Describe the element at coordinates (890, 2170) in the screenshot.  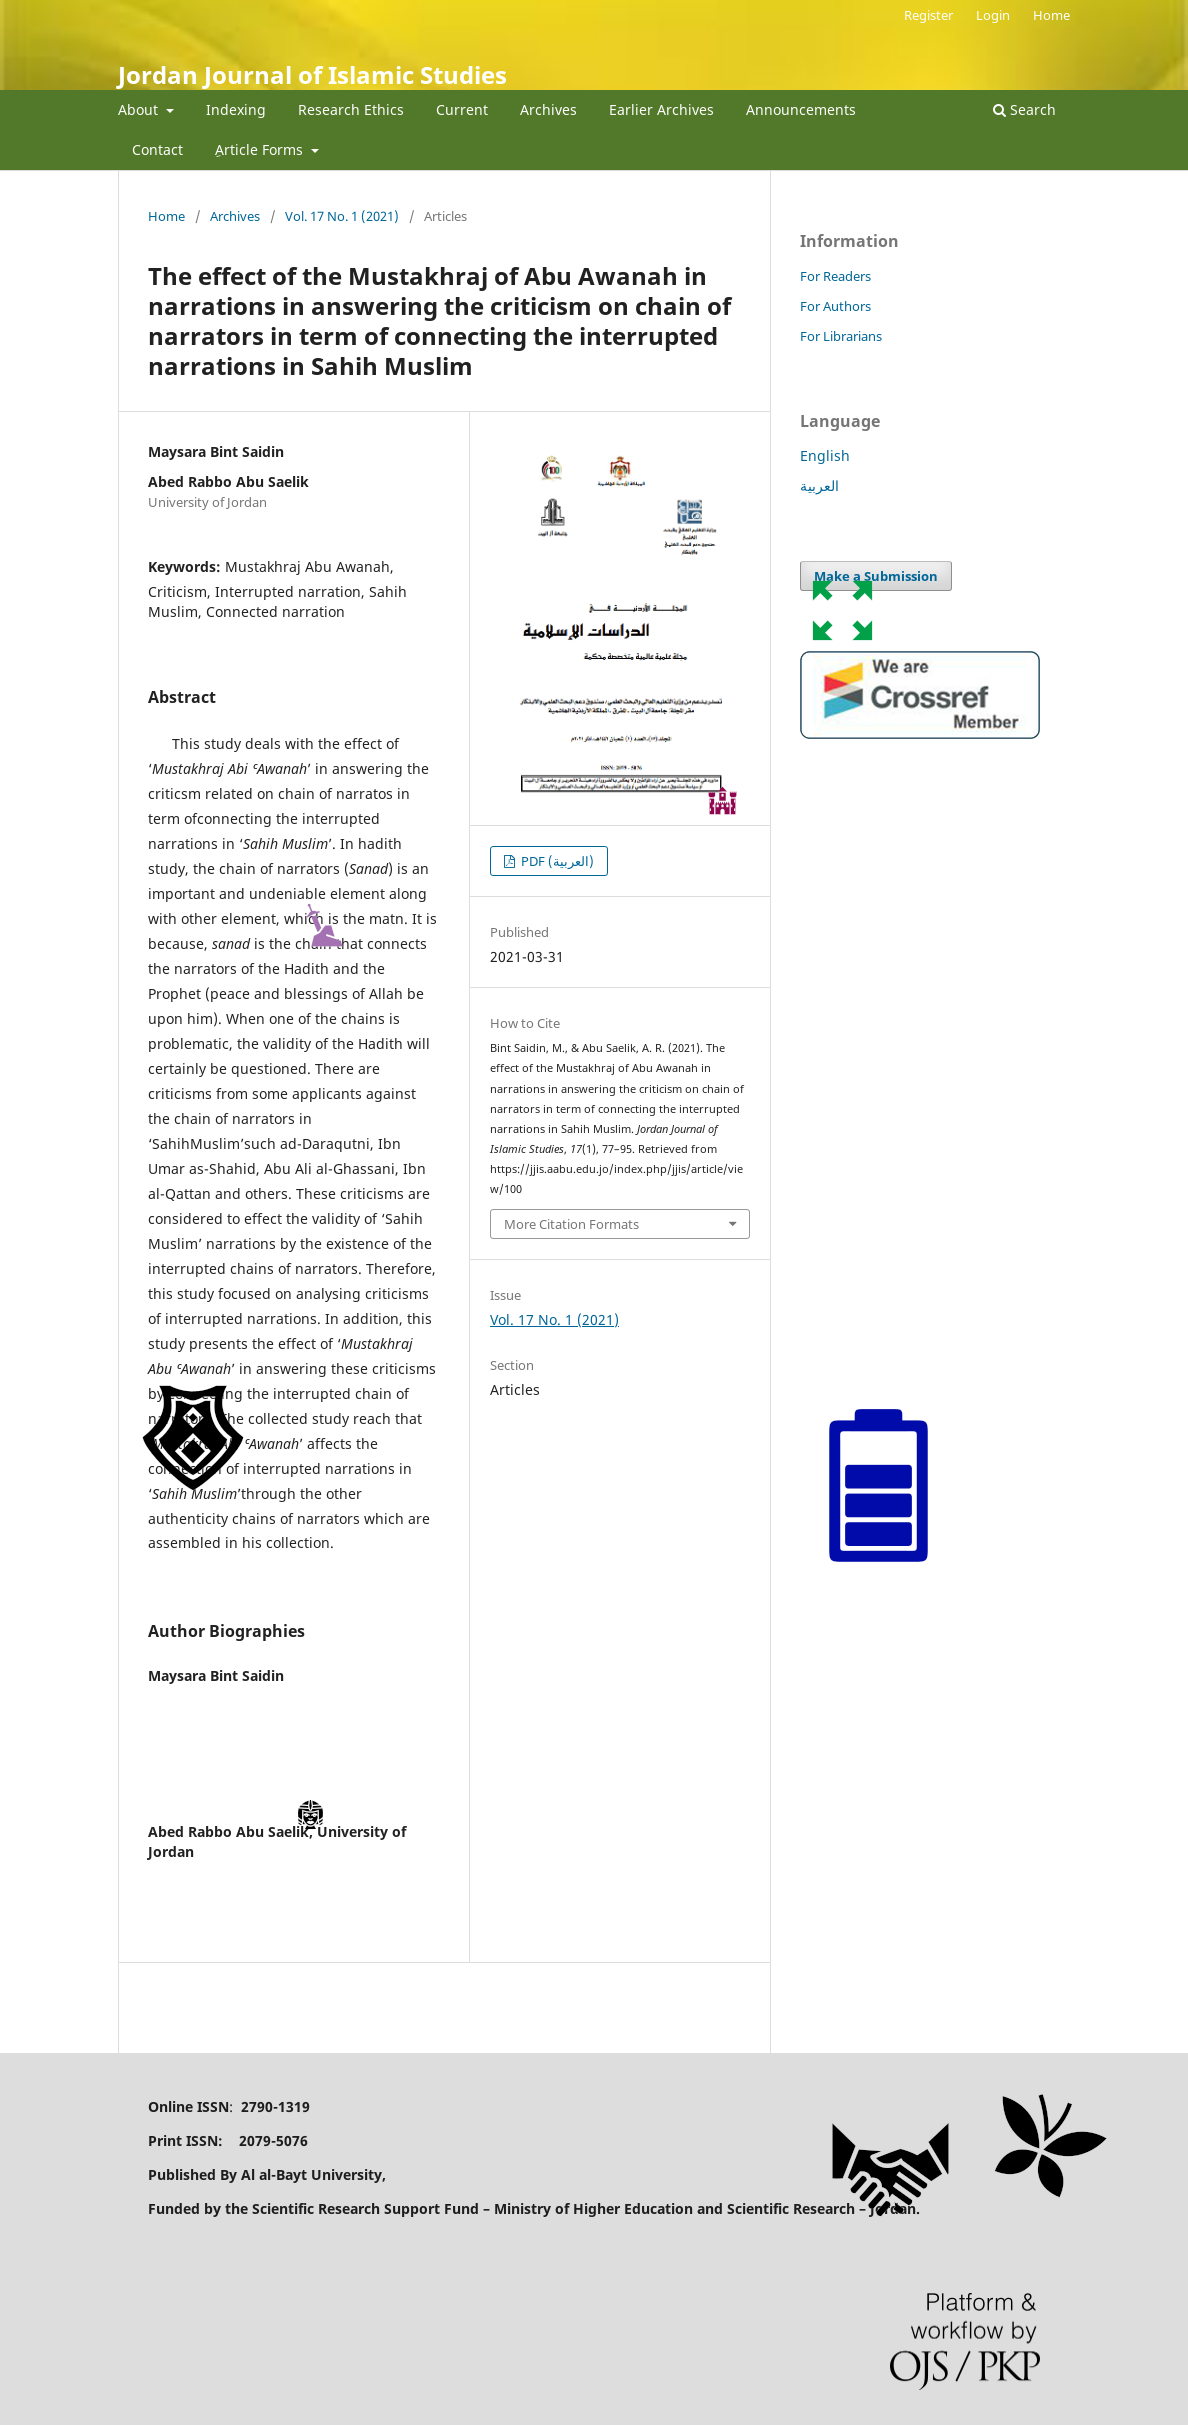
I see `confirm a deal or agreement` at that location.